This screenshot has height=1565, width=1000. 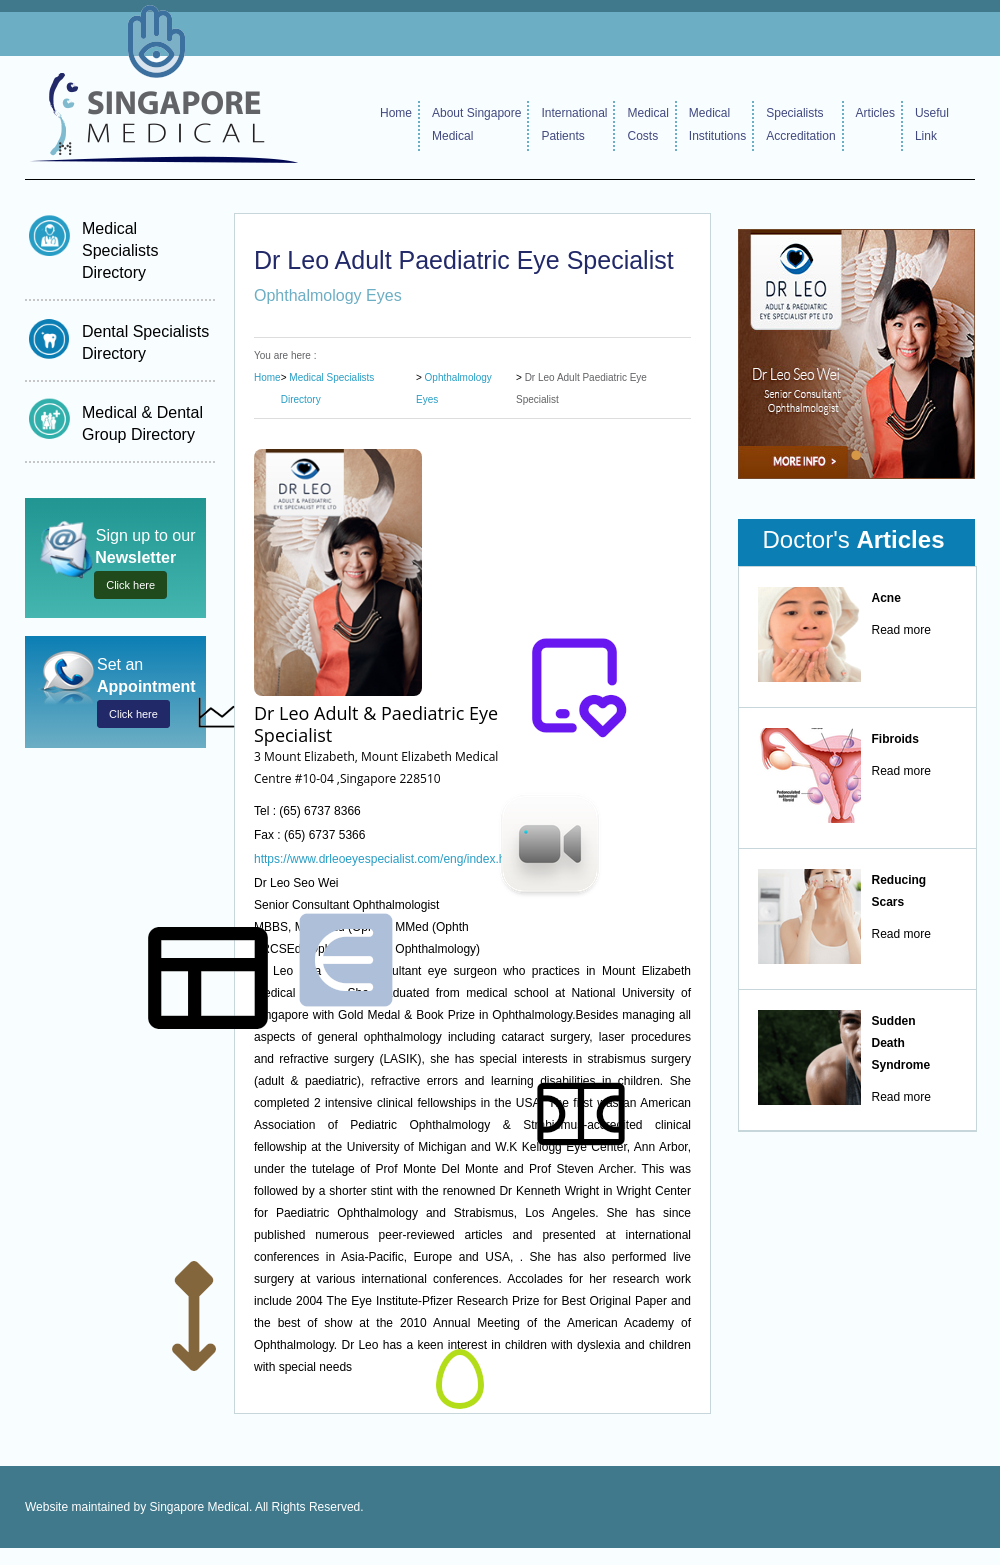 What do you see at coordinates (460, 1379) in the screenshot?
I see `indicates an egg or egg-related item` at bounding box center [460, 1379].